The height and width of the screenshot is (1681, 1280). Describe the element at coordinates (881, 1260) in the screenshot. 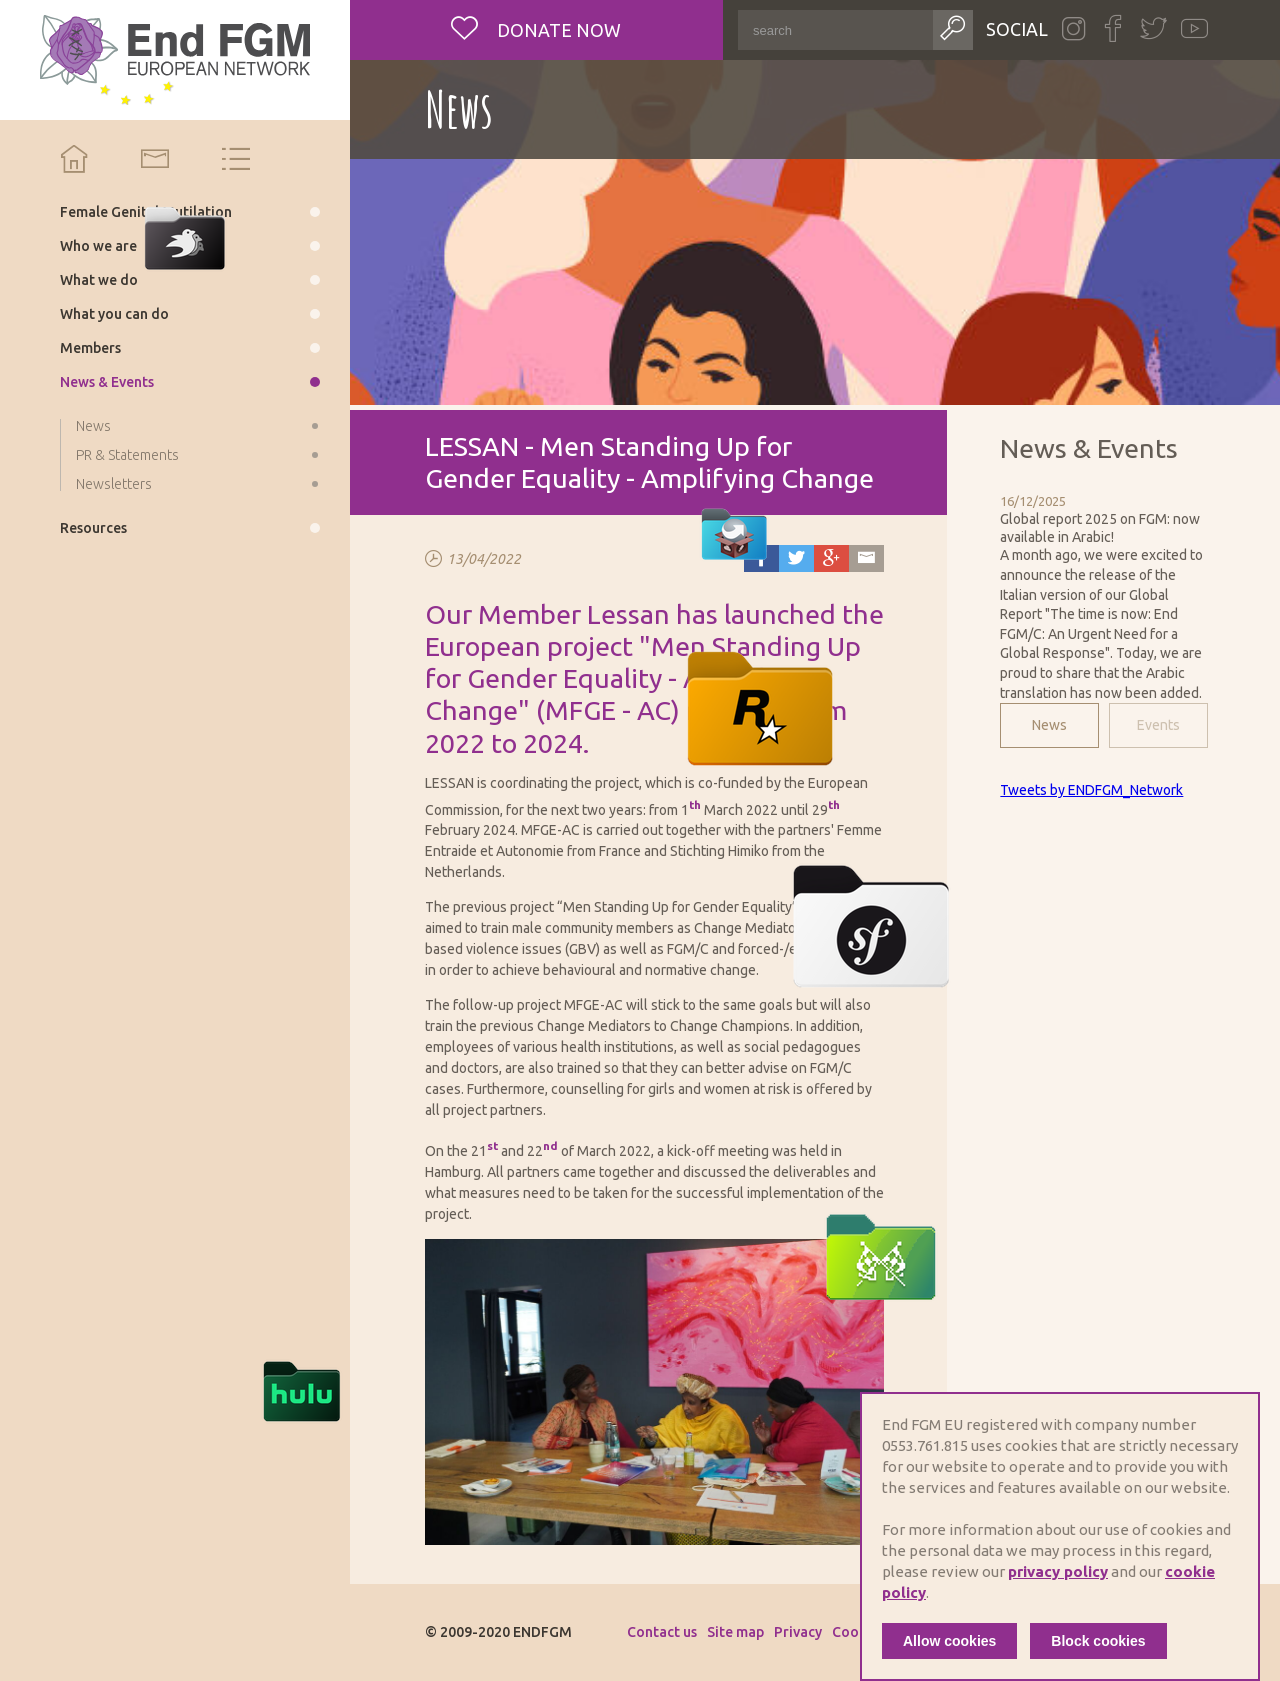

I see `open game jolt downloads folder` at that location.